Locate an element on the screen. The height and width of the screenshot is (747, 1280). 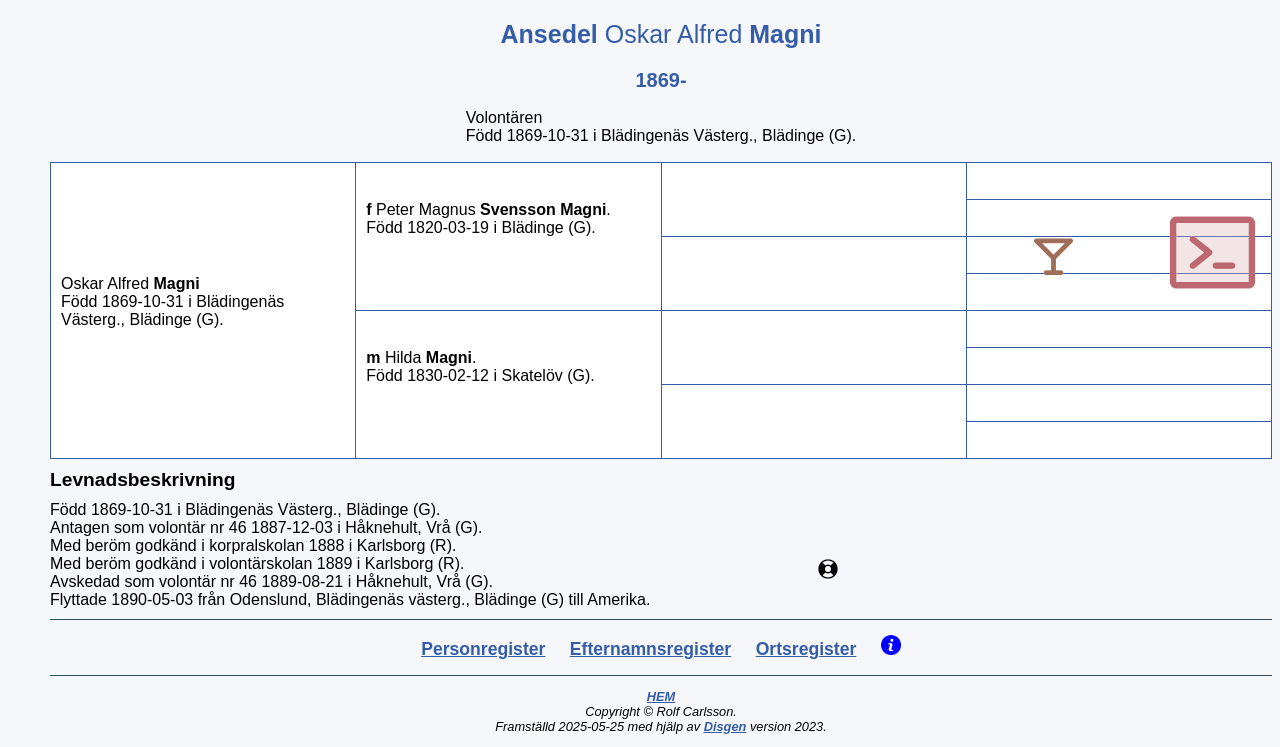
access help or support center is located at coordinates (828, 569).